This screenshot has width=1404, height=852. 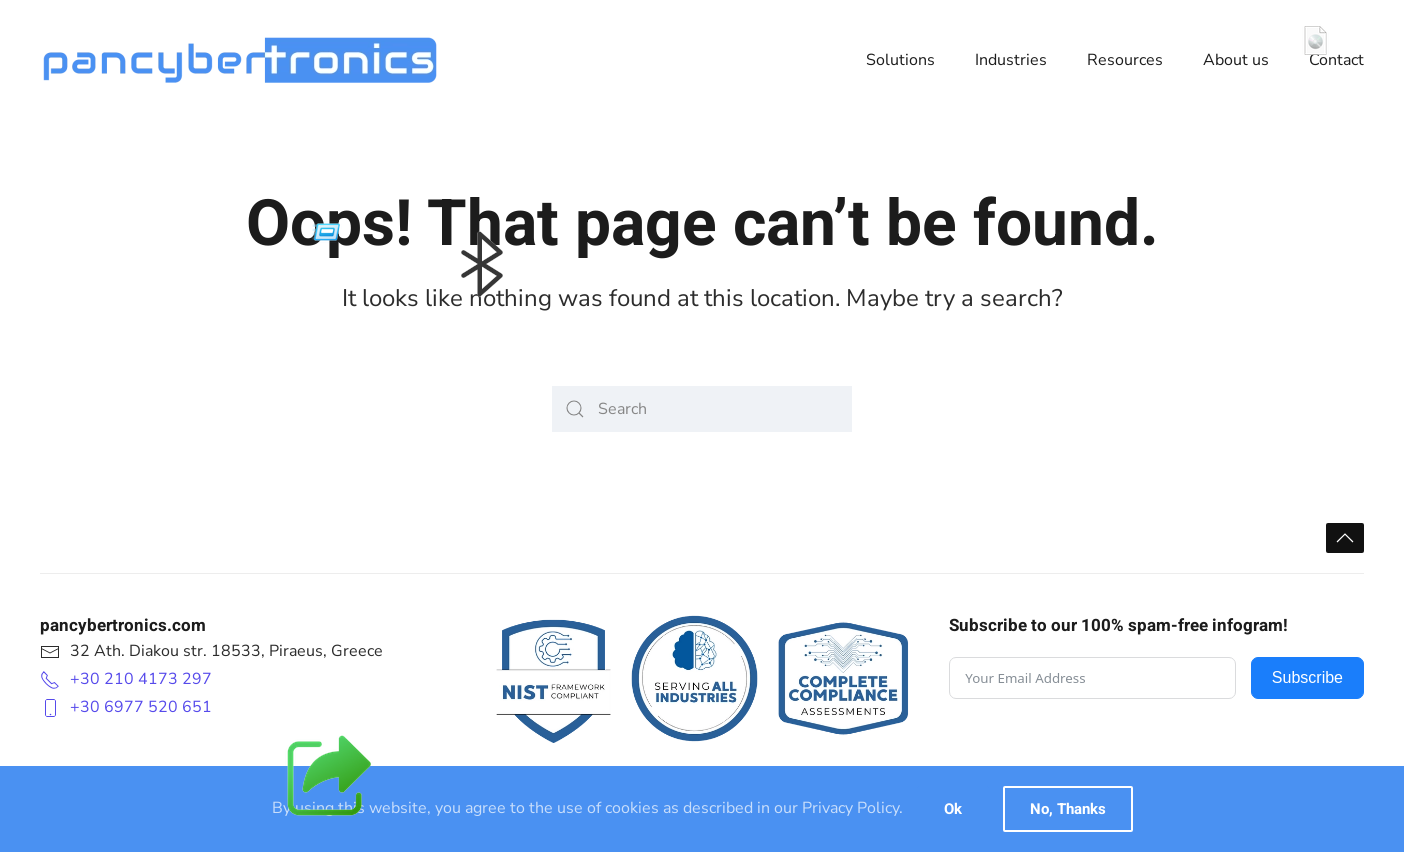 I want to click on open a disc image file, so click(x=1315, y=40).